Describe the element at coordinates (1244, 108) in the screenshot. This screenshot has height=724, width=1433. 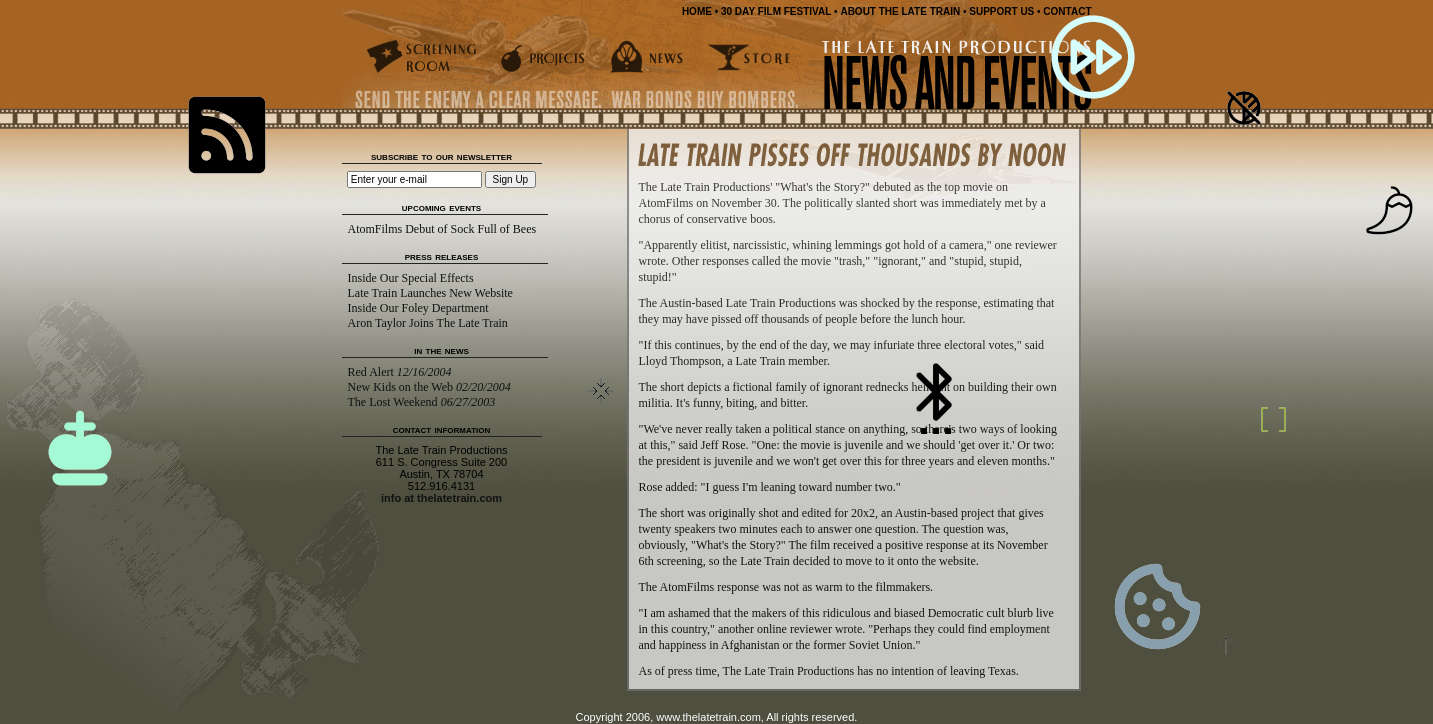
I see `disable screen brightness adjustment` at that location.